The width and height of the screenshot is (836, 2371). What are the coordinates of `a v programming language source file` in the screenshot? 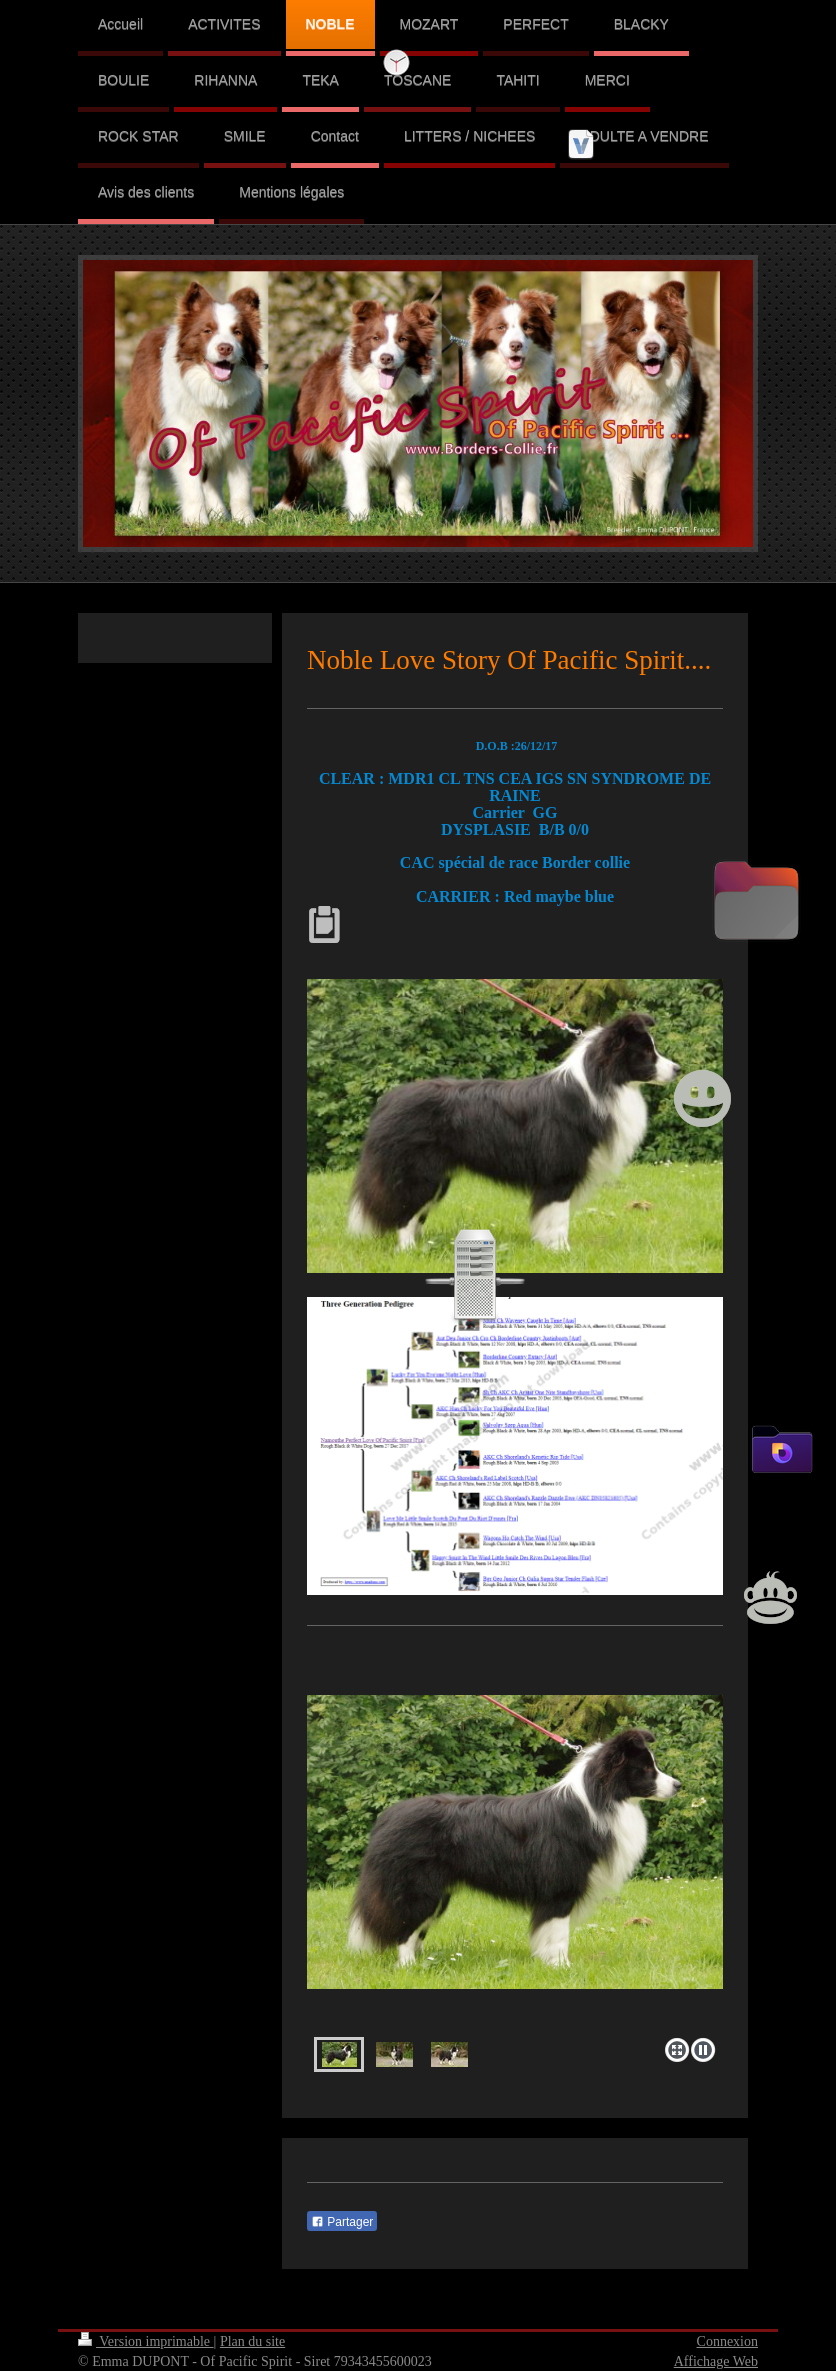 It's located at (581, 144).